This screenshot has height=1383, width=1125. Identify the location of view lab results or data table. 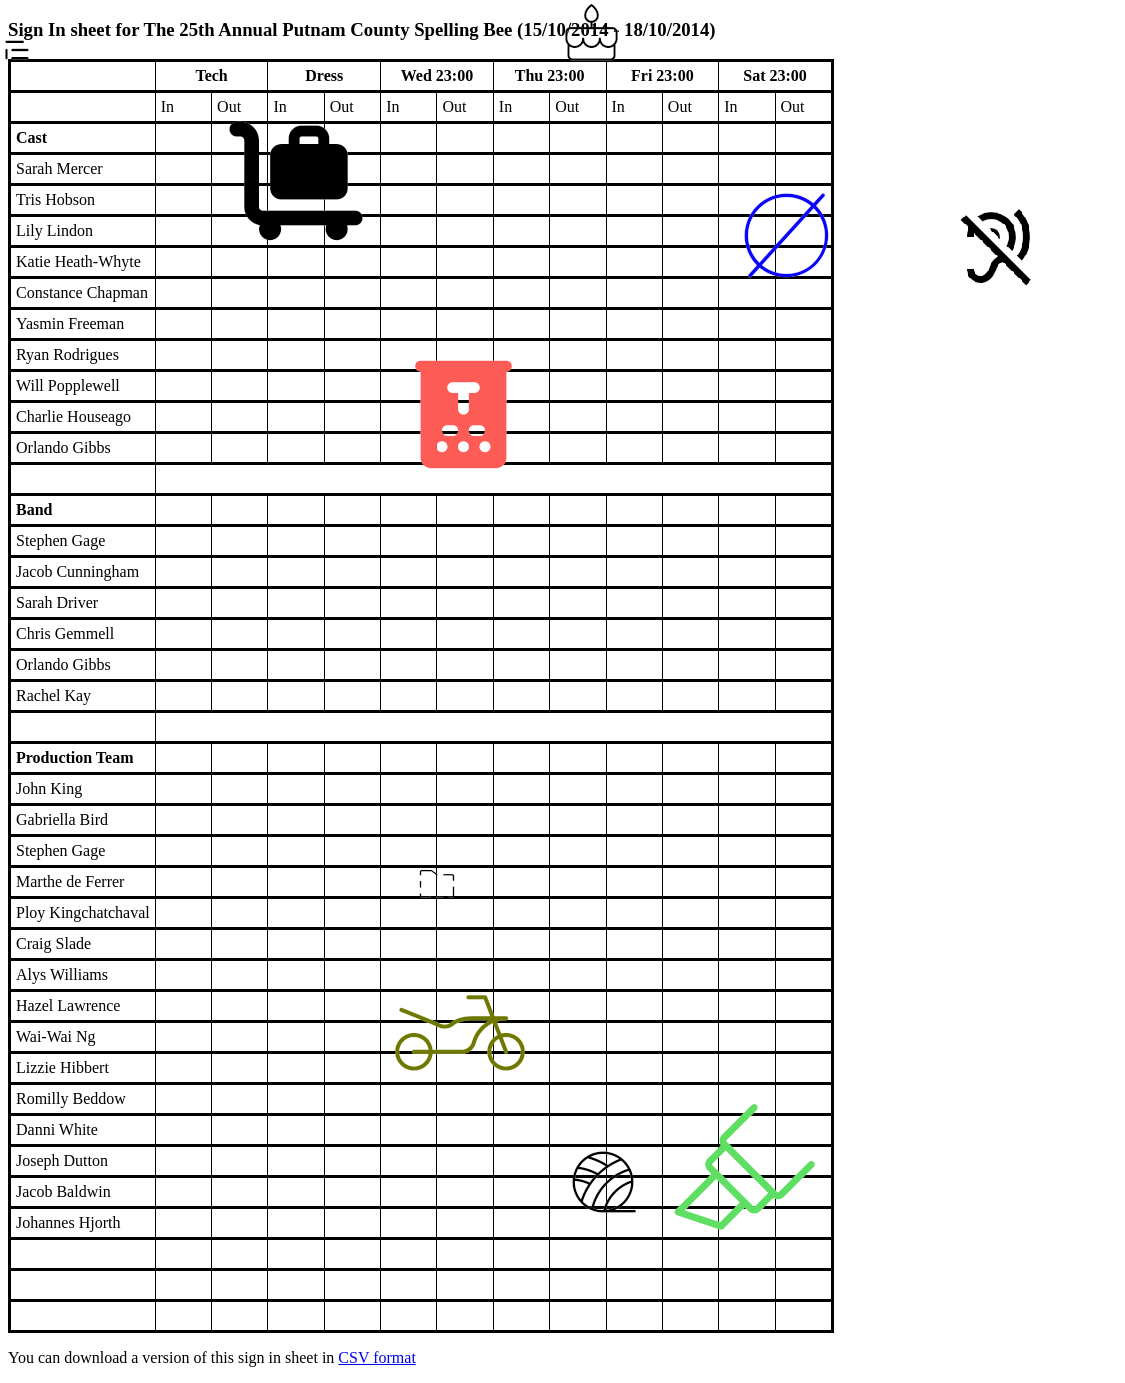
(463, 414).